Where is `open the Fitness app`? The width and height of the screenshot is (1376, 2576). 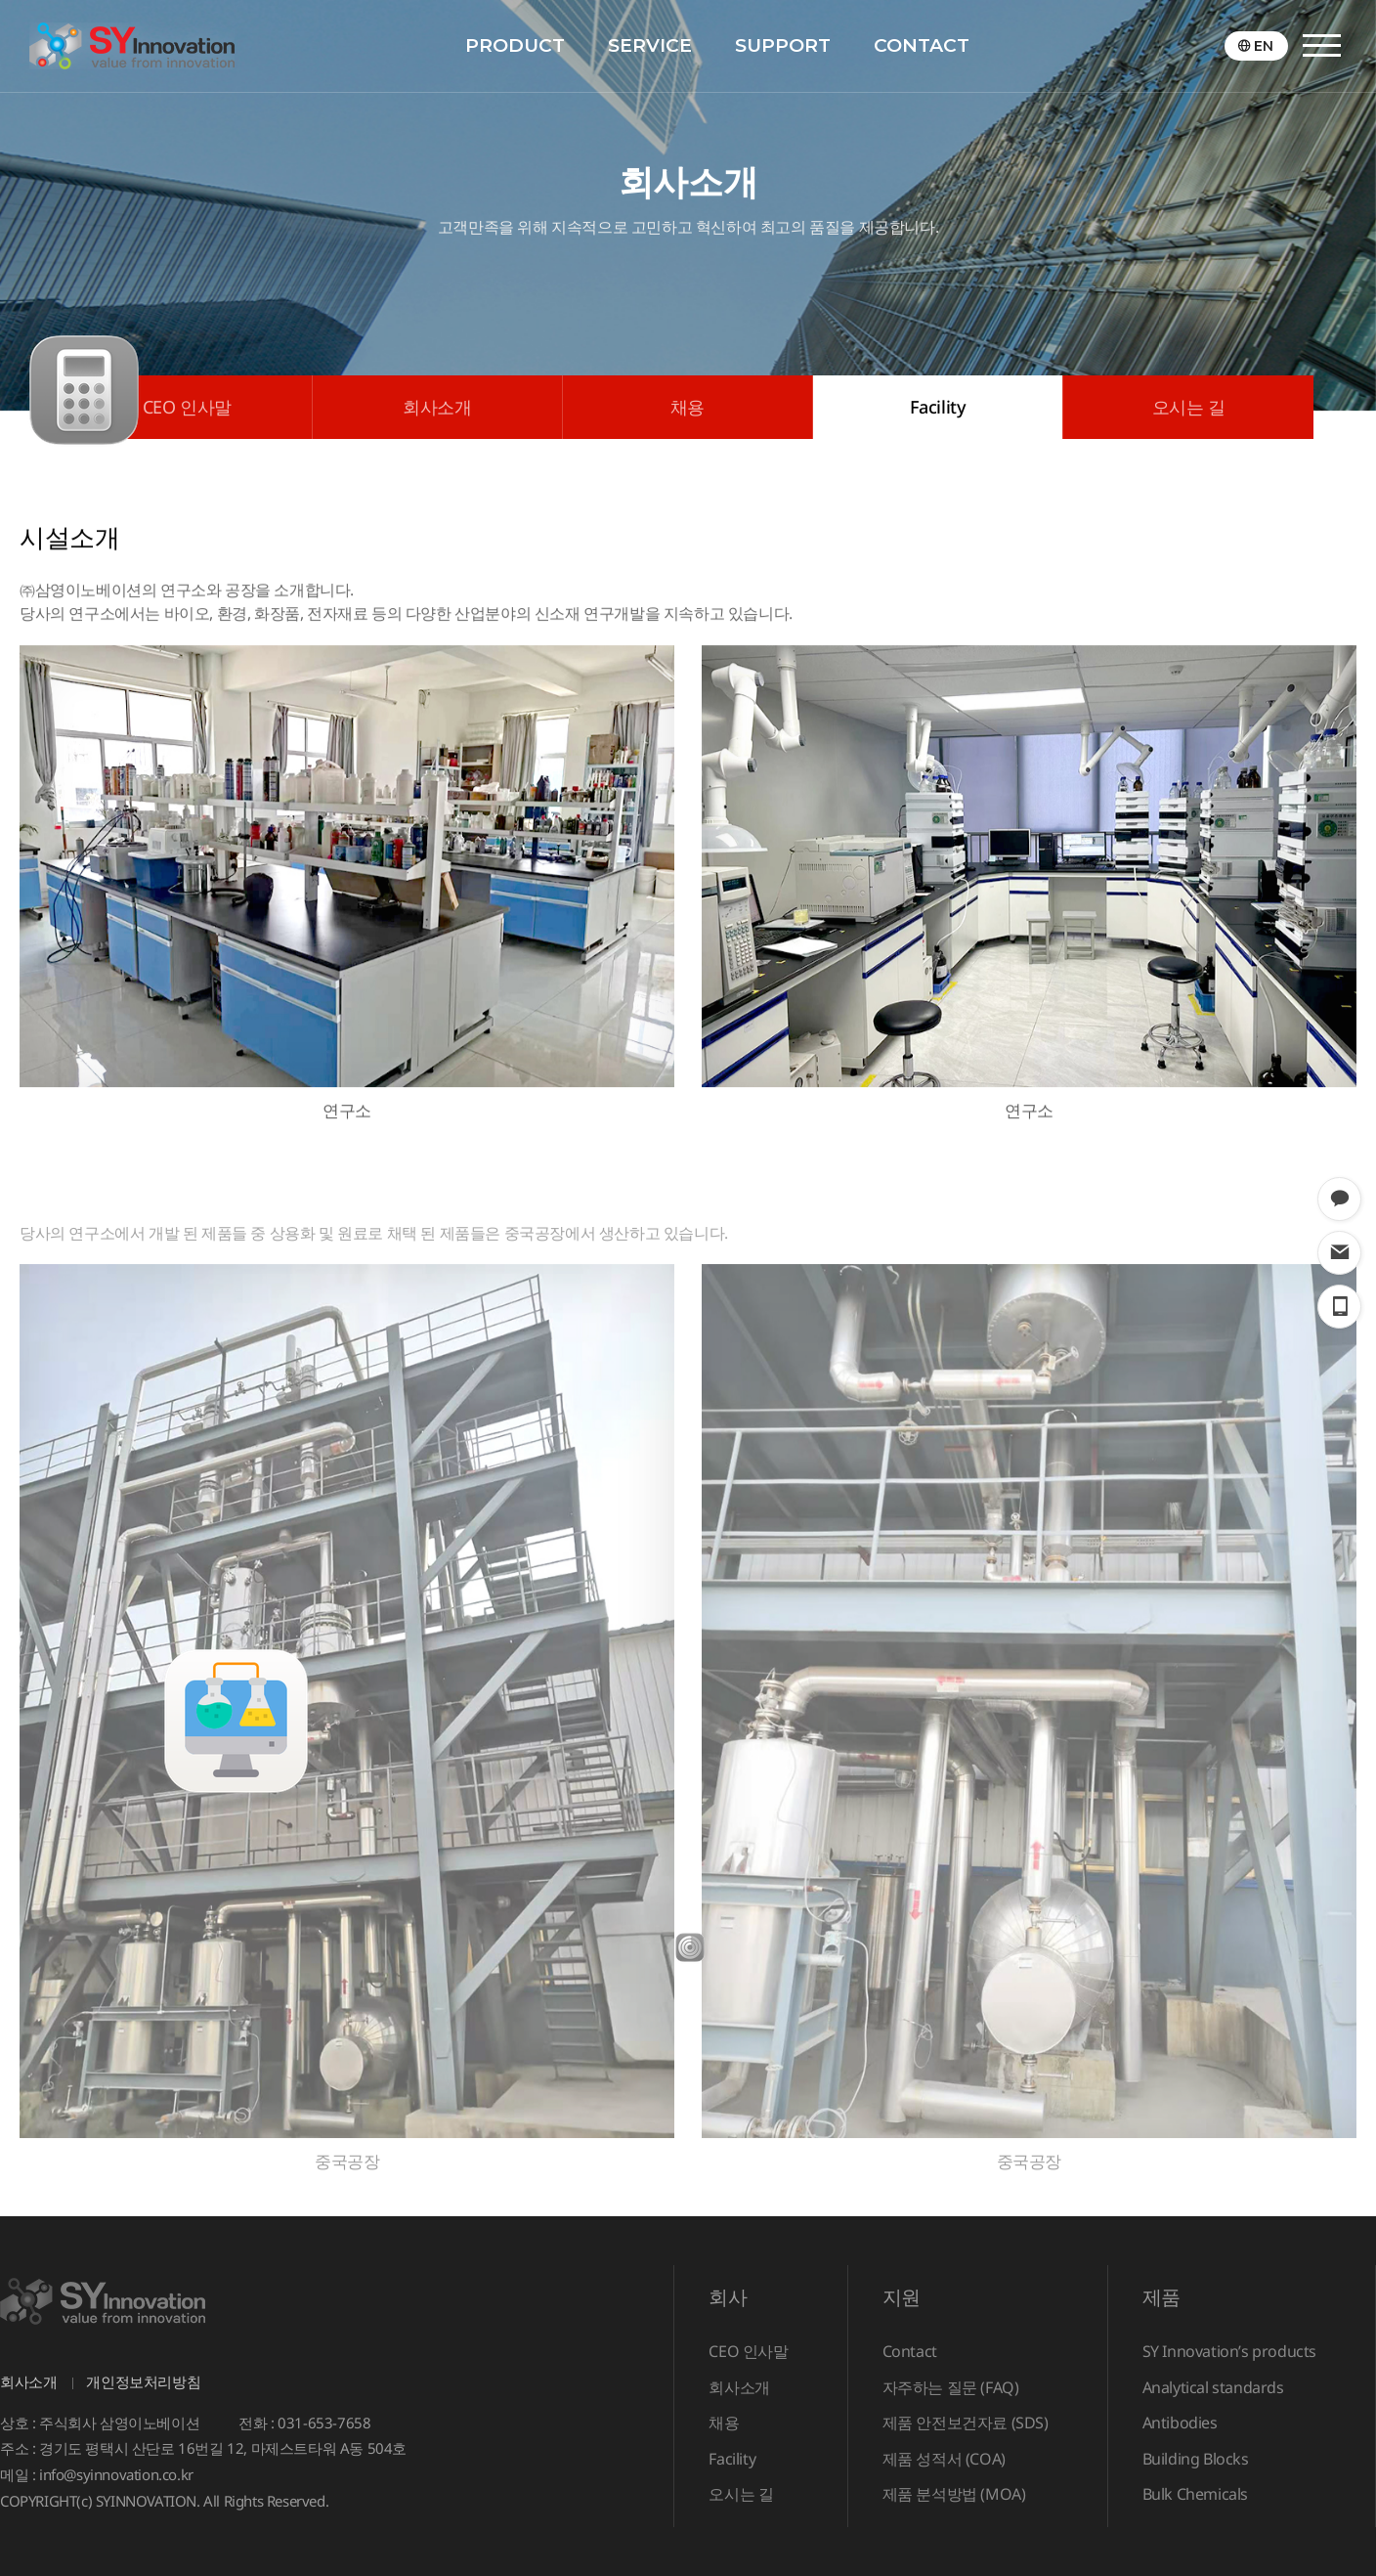
open the Fitness app is located at coordinates (690, 1947).